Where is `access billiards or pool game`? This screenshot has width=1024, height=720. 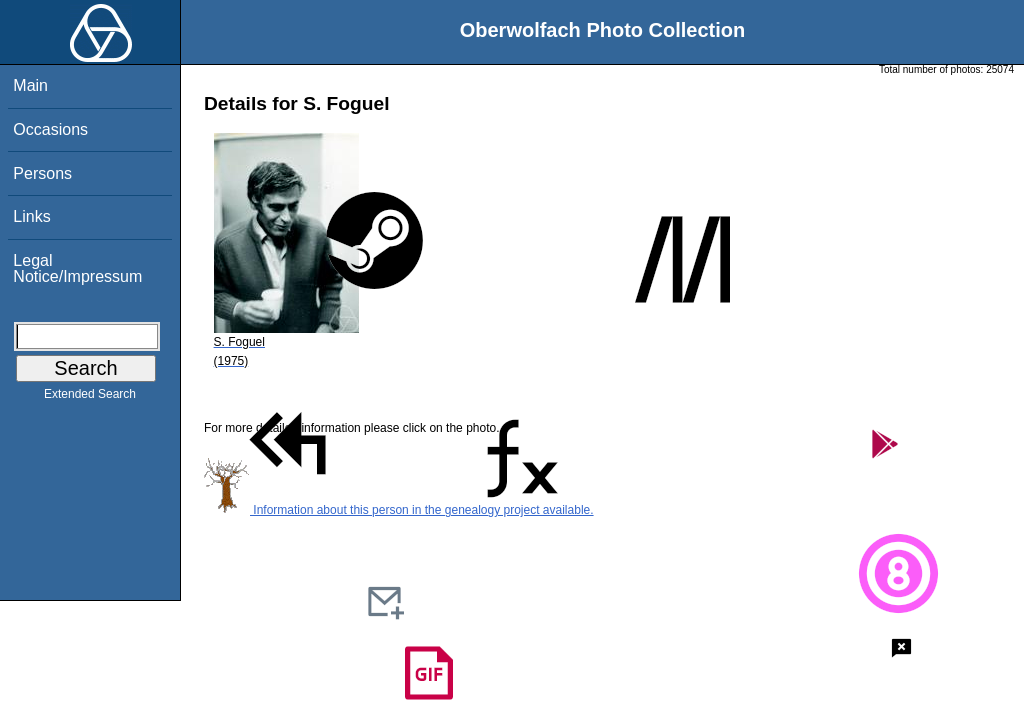
access billiards or pool game is located at coordinates (898, 573).